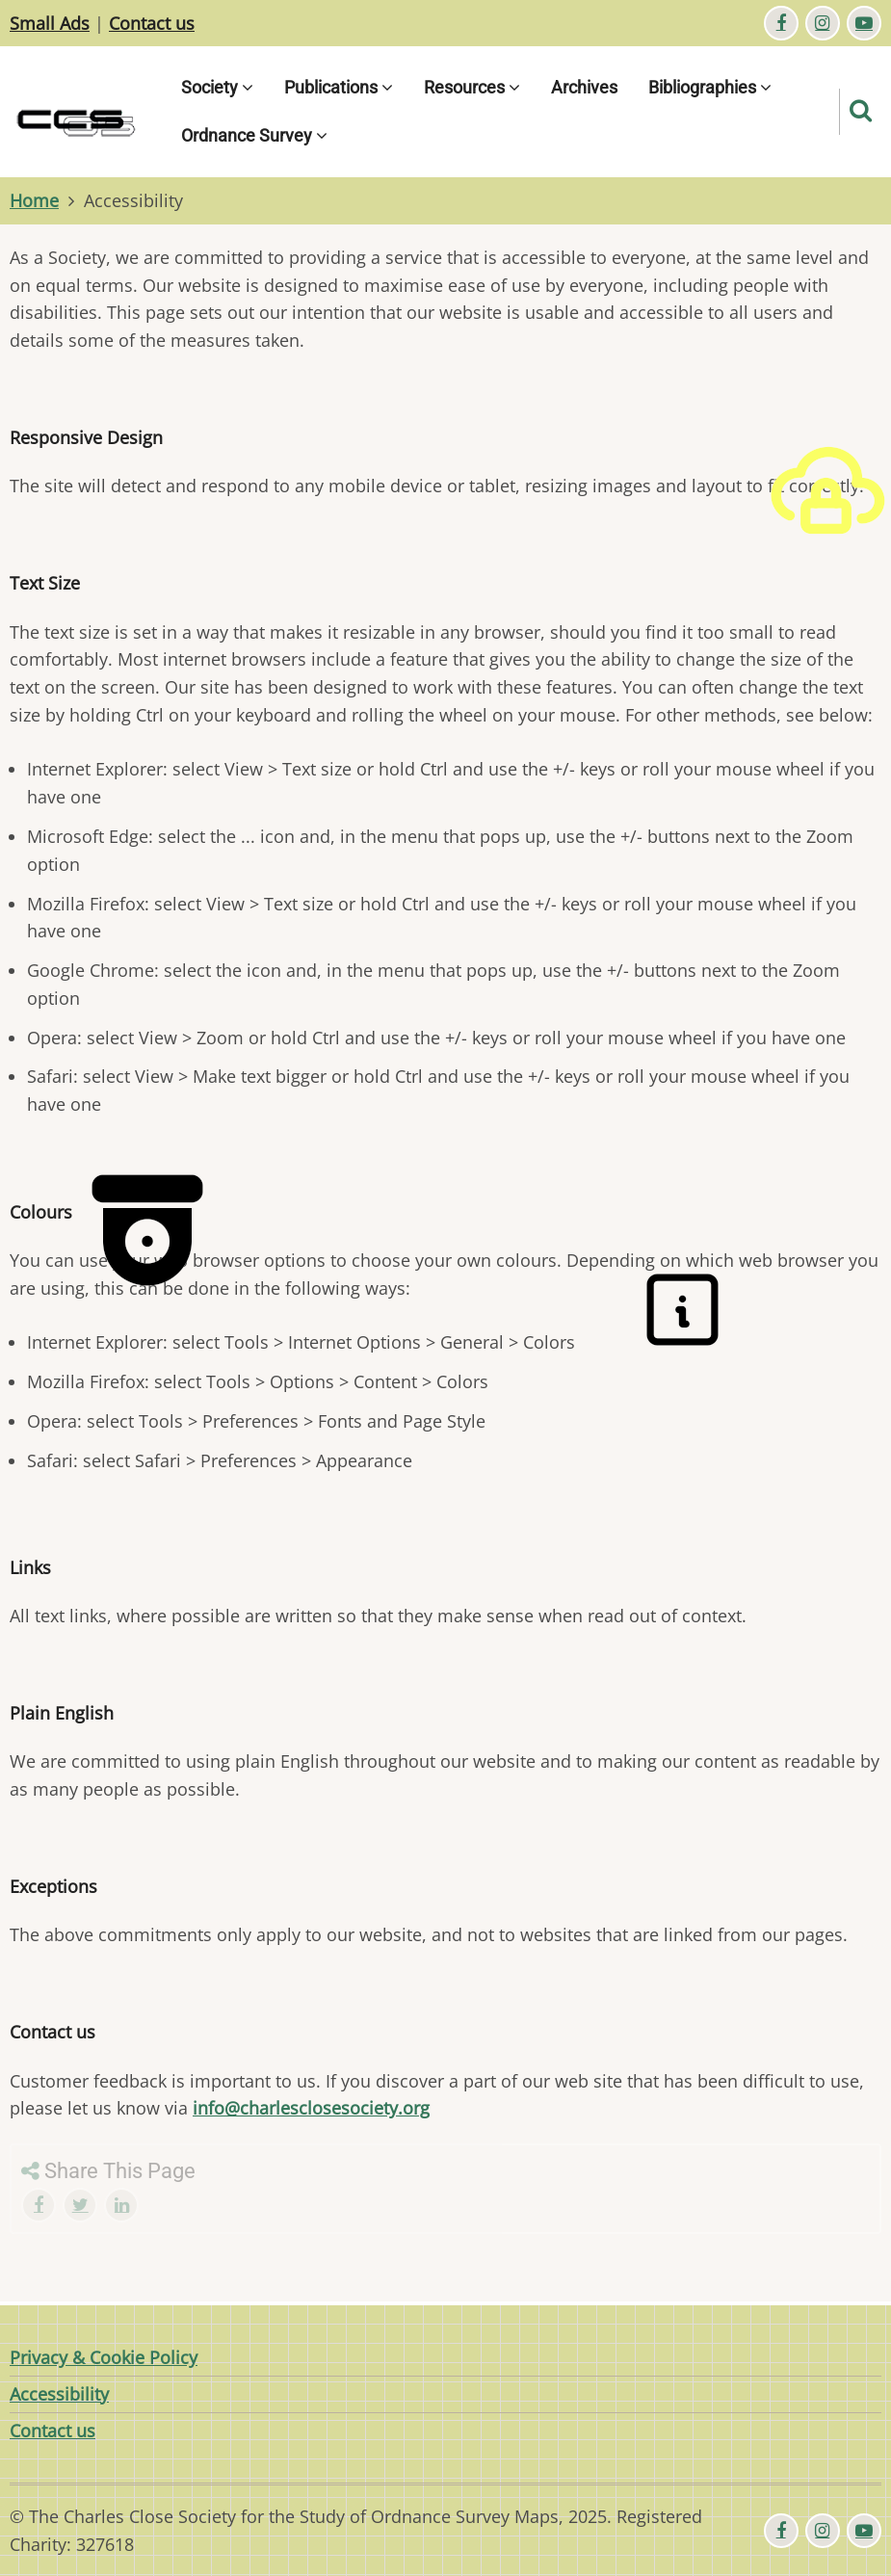 This screenshot has width=891, height=2576. What do you see at coordinates (147, 1230) in the screenshot?
I see `access security camera settings` at bounding box center [147, 1230].